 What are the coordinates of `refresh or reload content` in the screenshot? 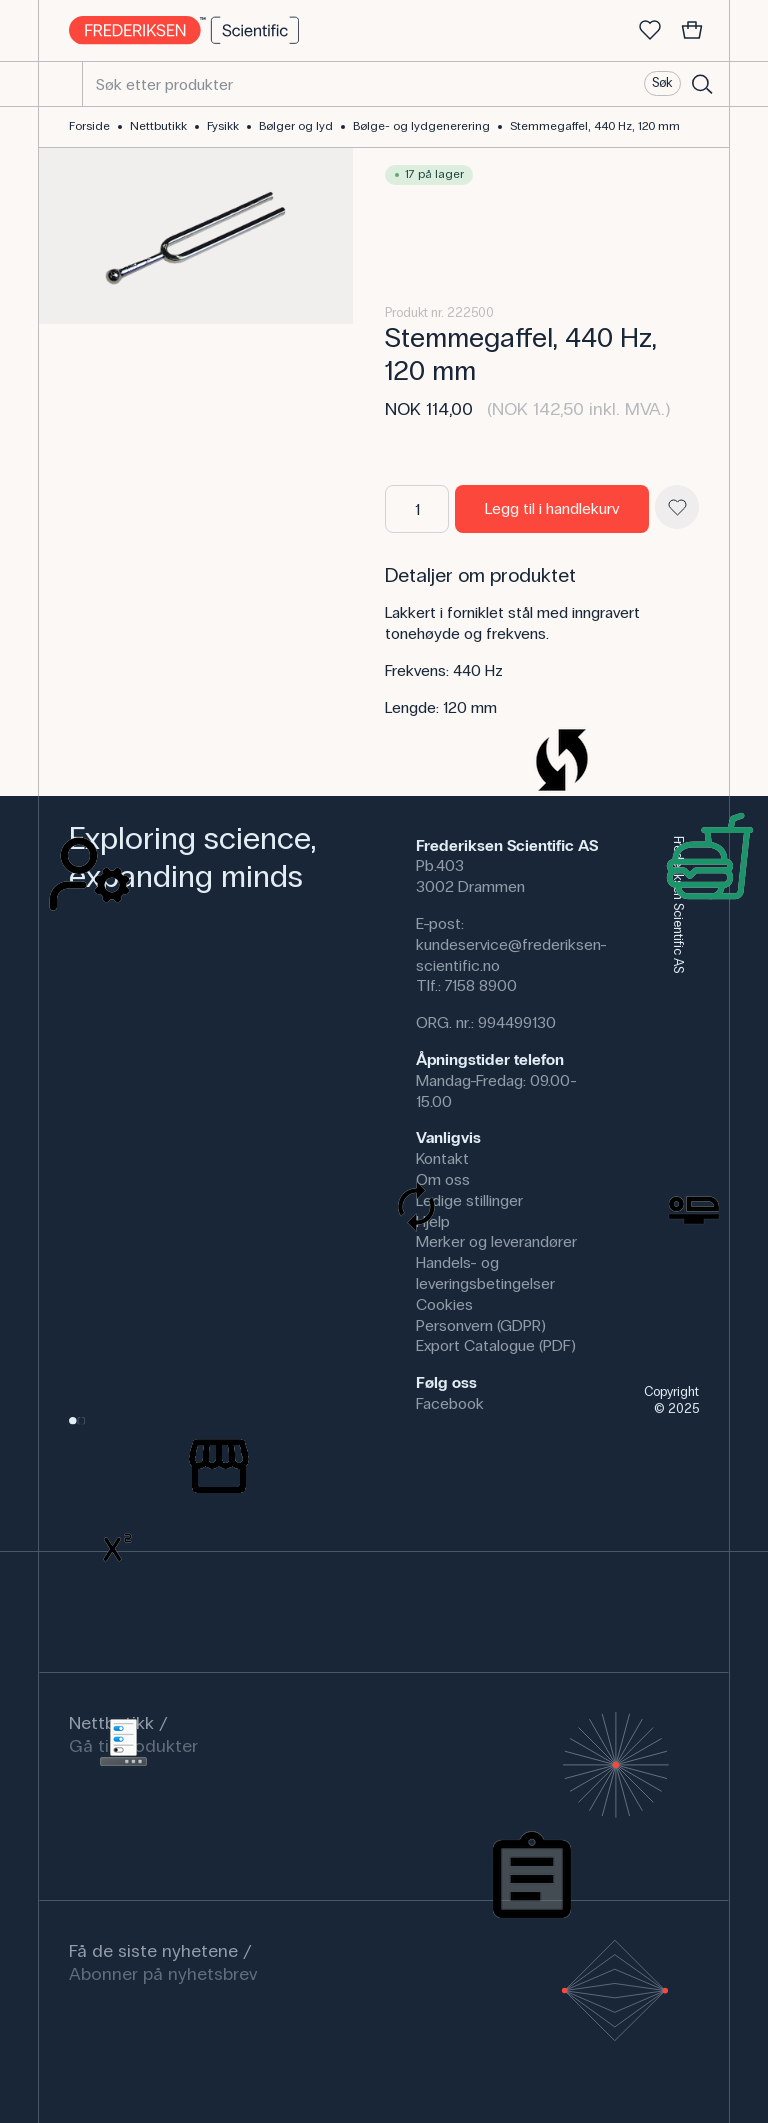 It's located at (416, 1206).